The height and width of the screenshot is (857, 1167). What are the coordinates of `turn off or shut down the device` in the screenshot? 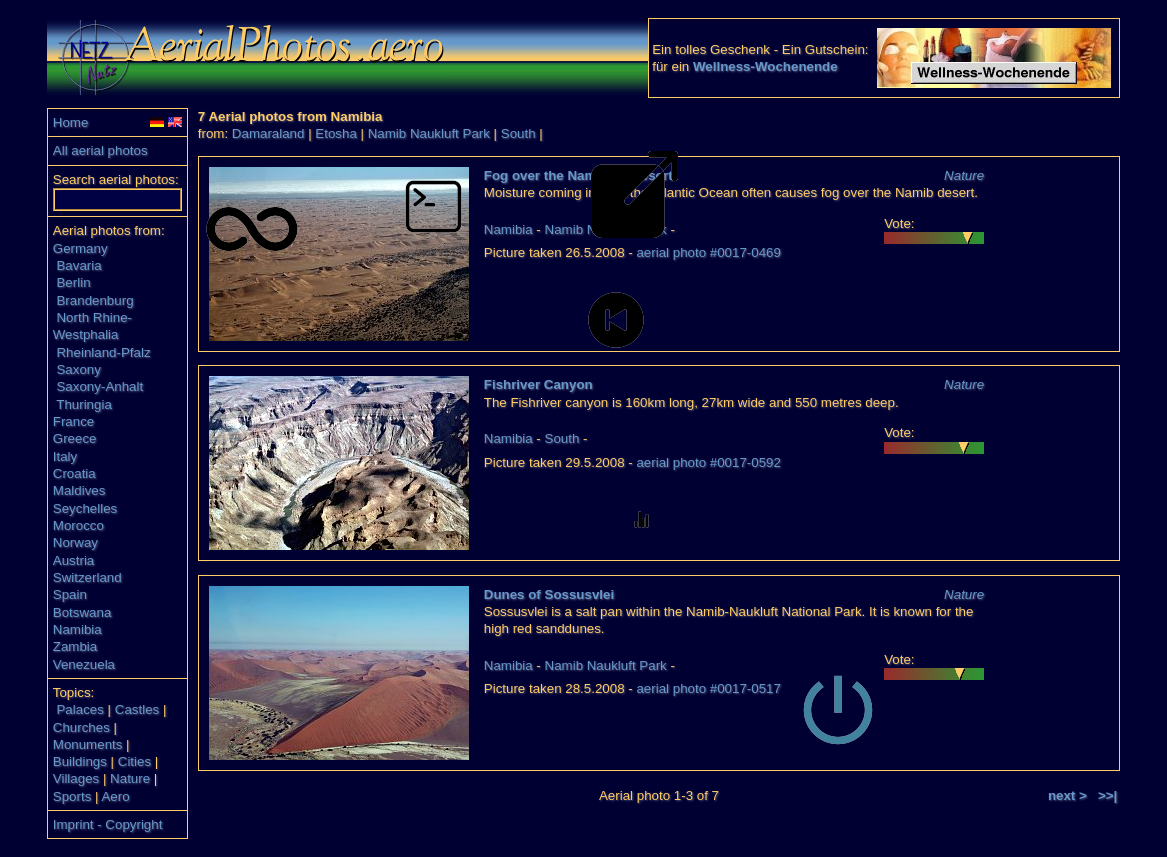 It's located at (838, 710).